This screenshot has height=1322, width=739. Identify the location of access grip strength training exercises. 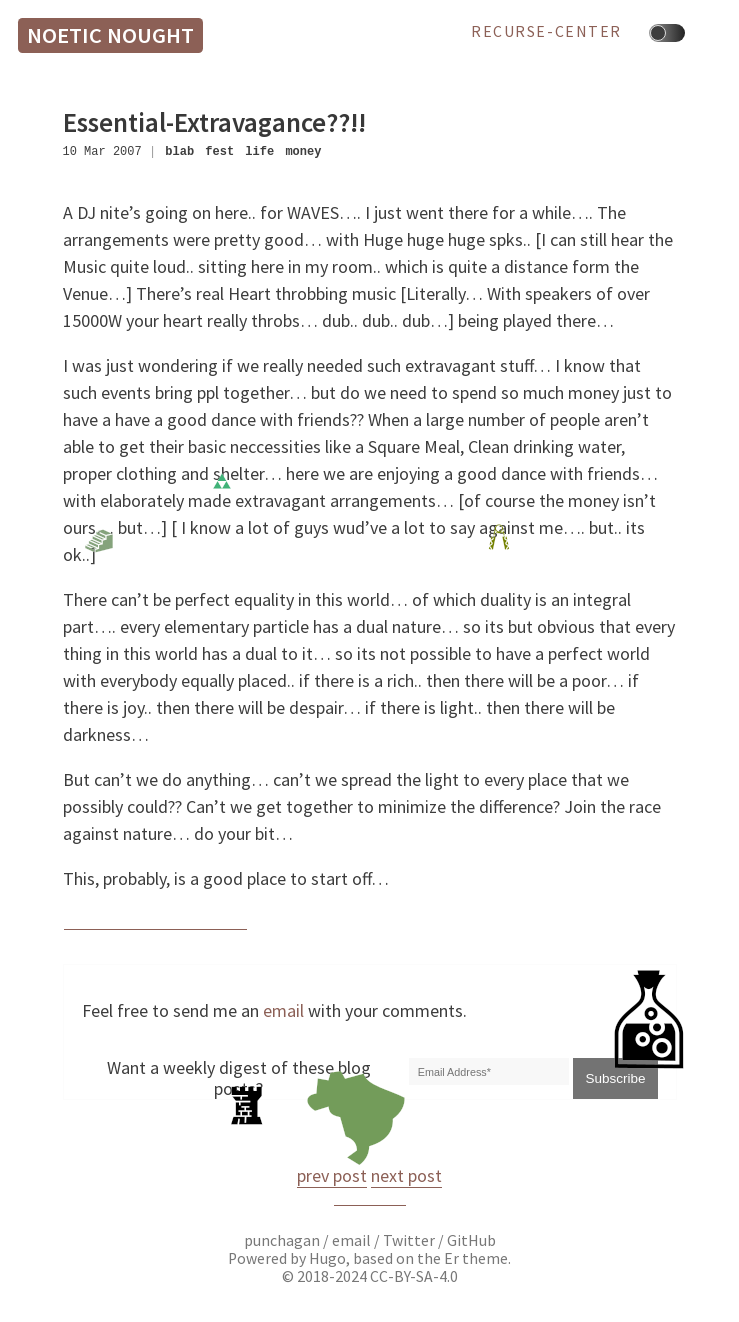
(499, 537).